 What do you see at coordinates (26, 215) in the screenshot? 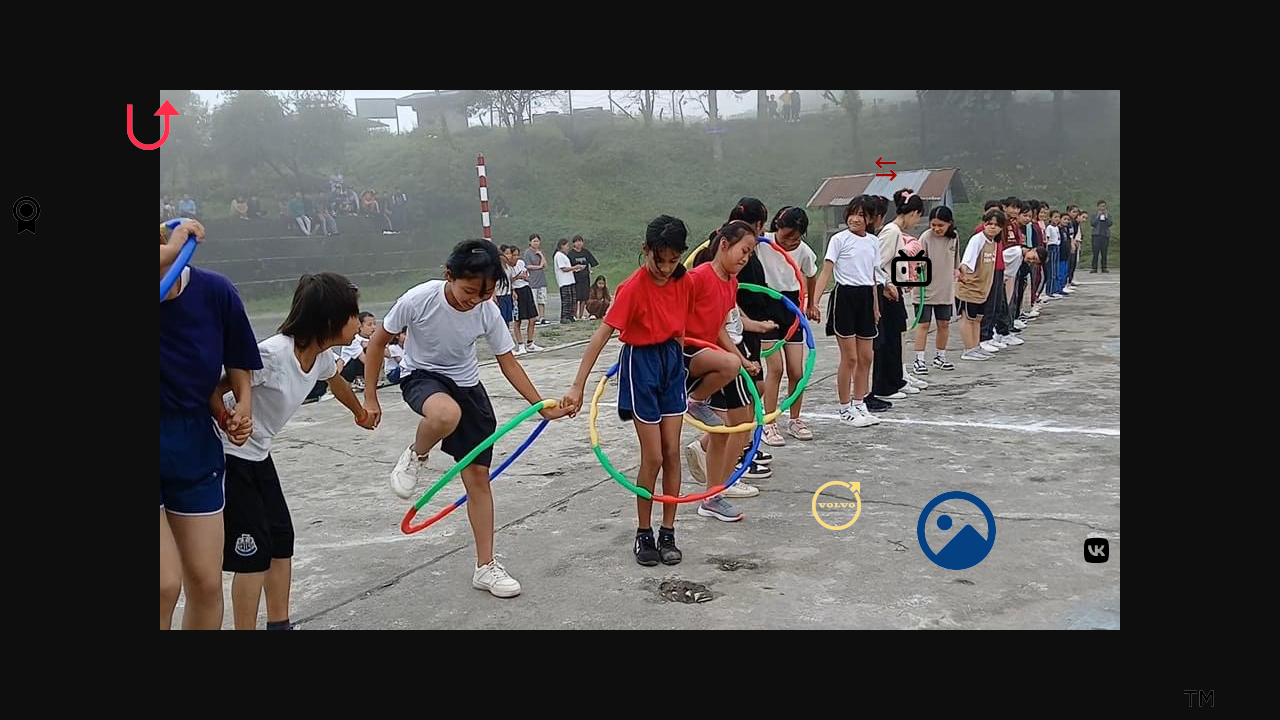
I see `view achievements or awards` at bounding box center [26, 215].